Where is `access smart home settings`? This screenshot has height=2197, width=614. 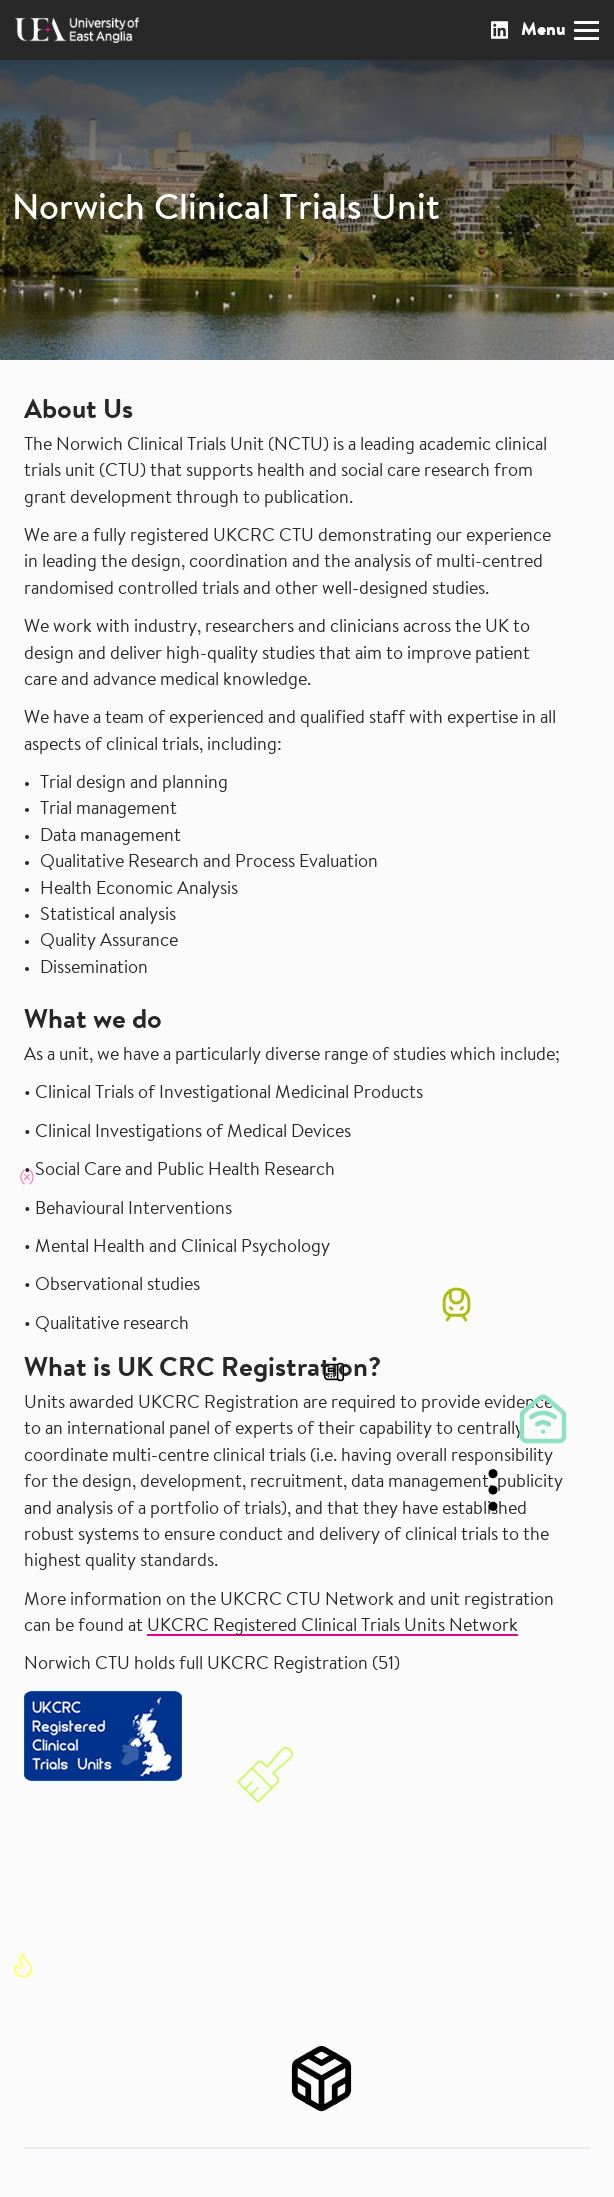
access smart home settings is located at coordinates (543, 1420).